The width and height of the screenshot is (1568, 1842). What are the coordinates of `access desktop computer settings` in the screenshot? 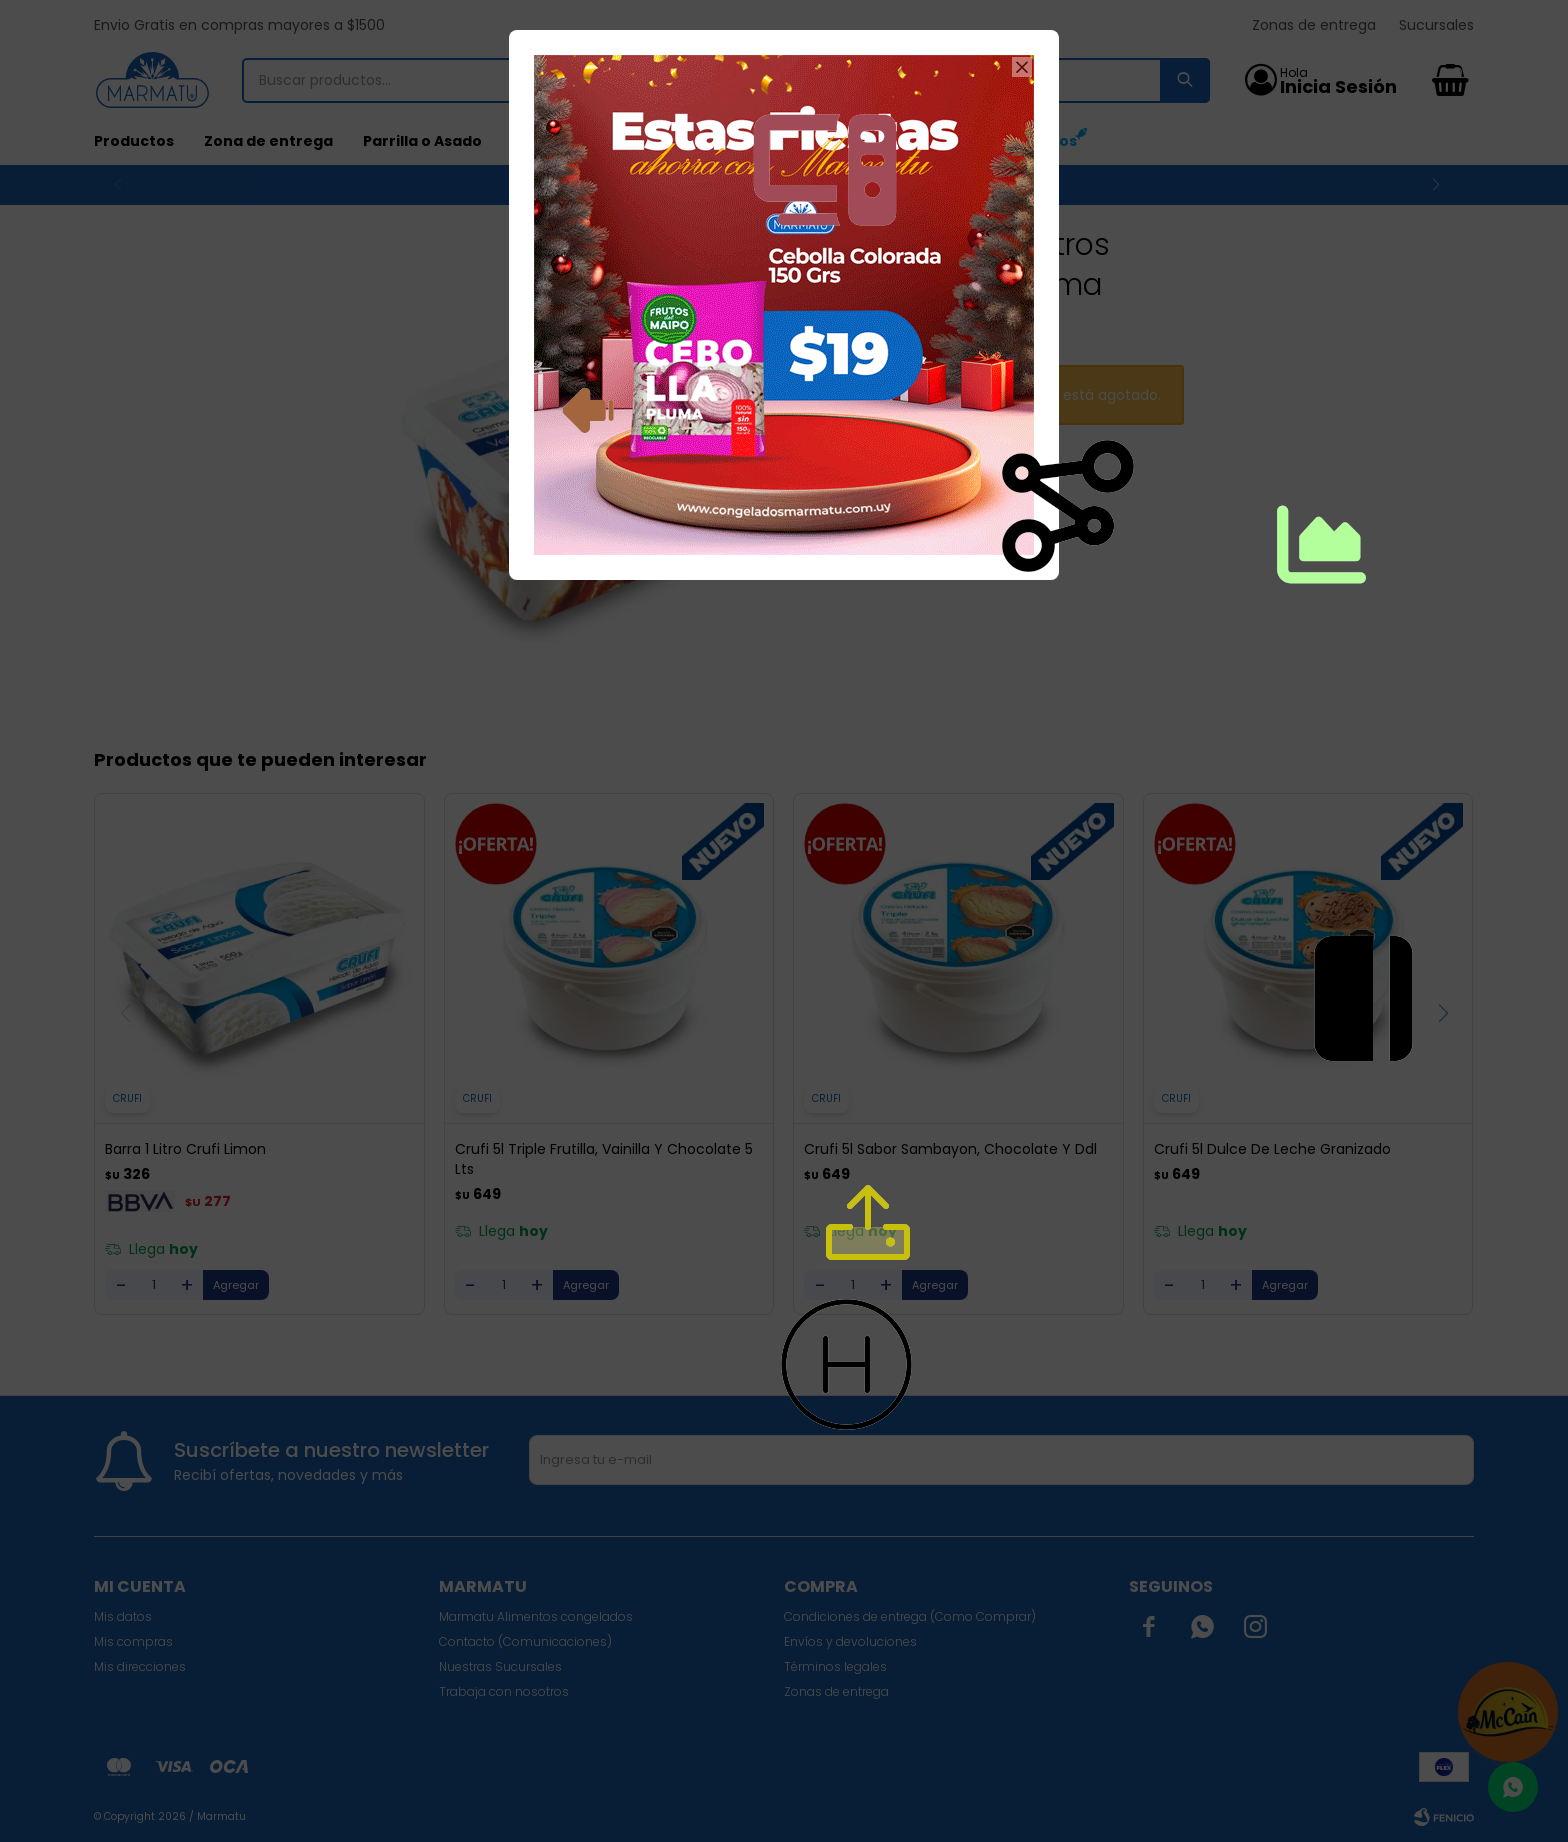 It's located at (825, 170).